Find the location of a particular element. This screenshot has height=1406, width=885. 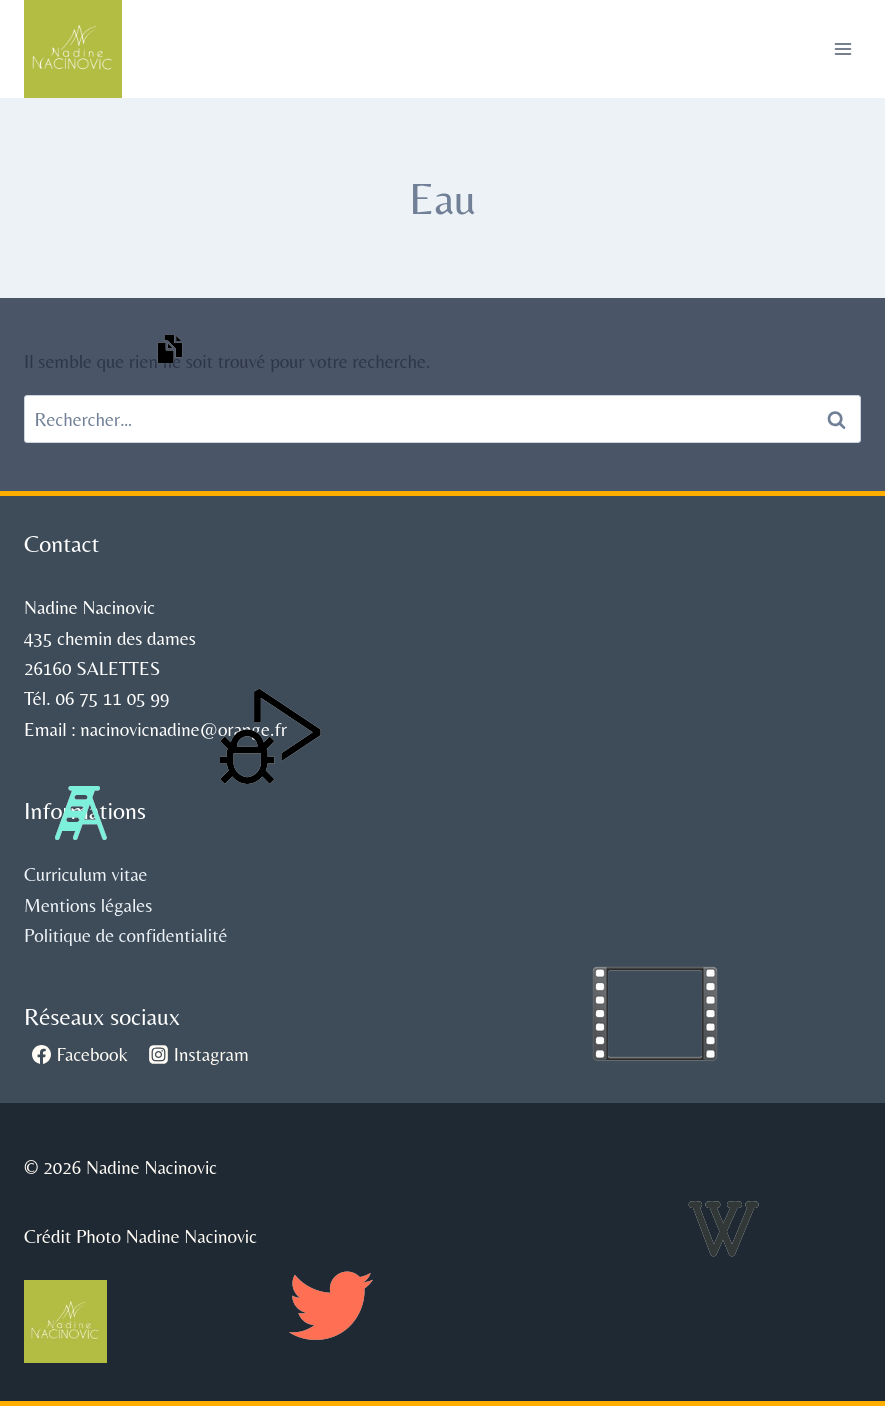

view all documents is located at coordinates (170, 349).